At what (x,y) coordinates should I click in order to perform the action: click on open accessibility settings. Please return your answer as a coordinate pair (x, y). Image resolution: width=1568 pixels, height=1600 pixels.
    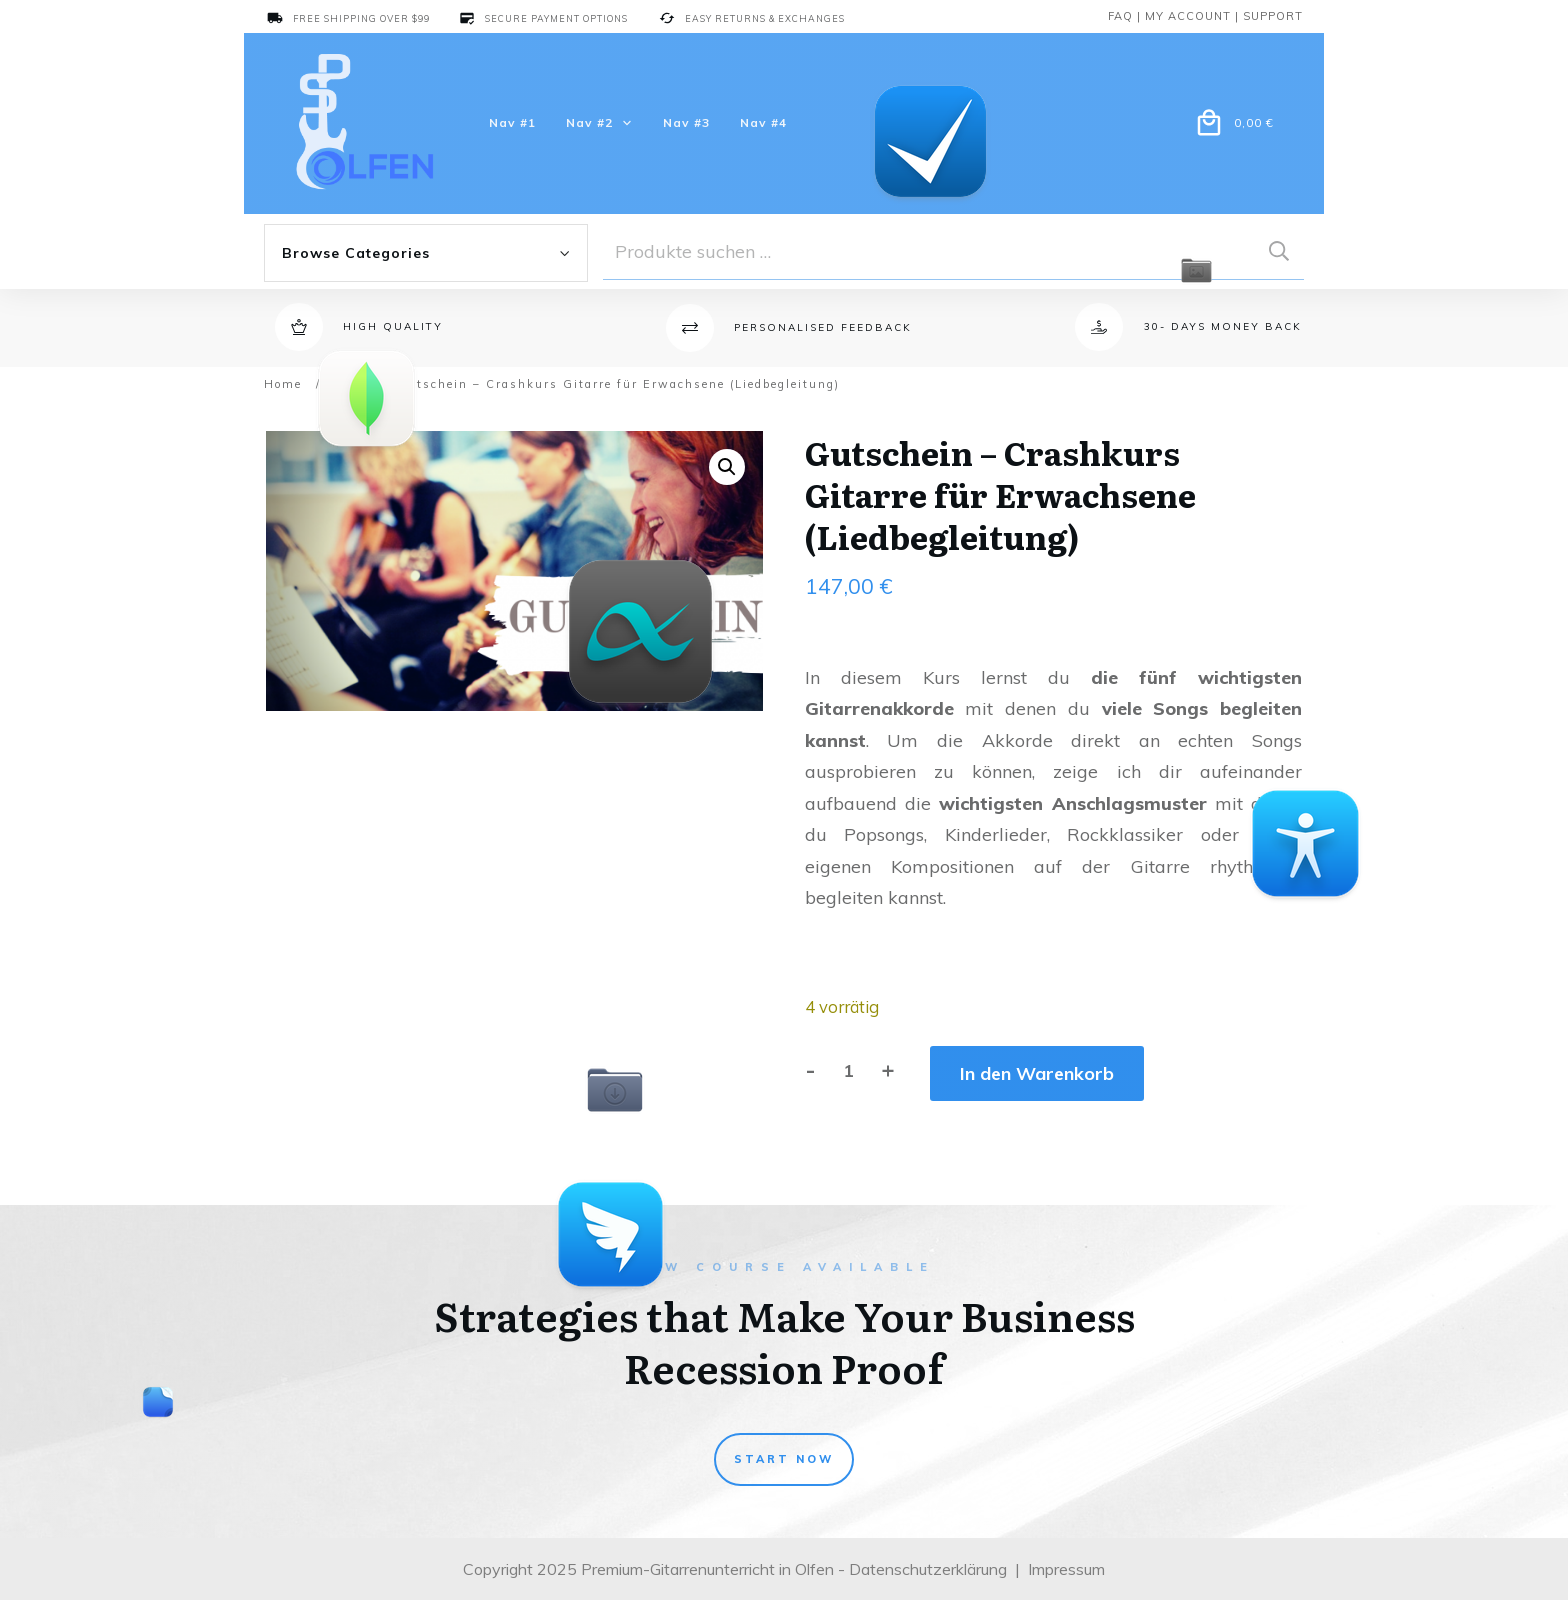
    Looking at the image, I should click on (1305, 843).